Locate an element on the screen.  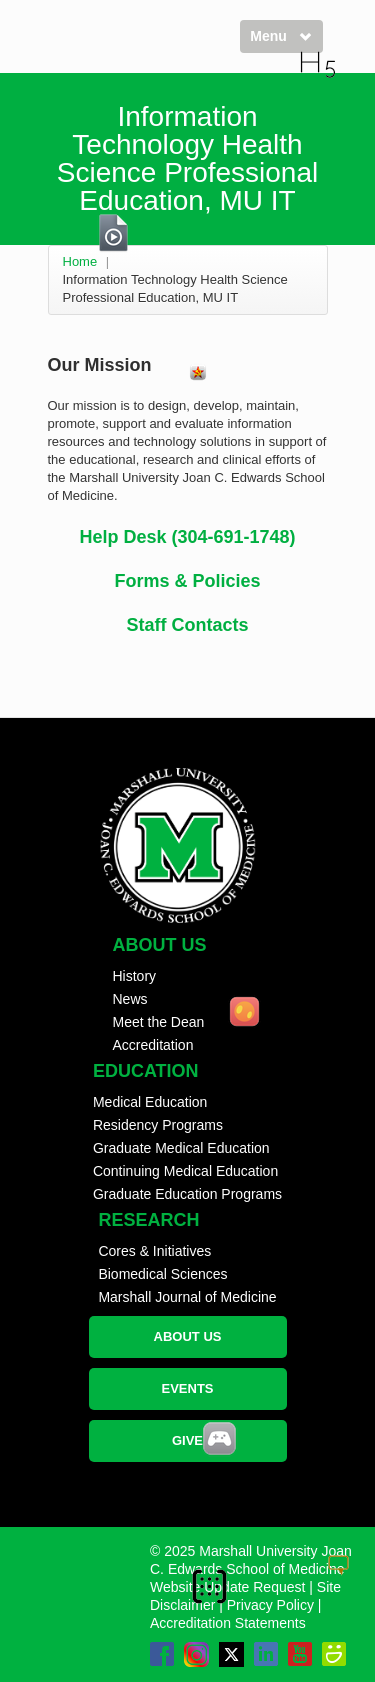
open AntaresSQL database management app is located at coordinates (244, 1011).